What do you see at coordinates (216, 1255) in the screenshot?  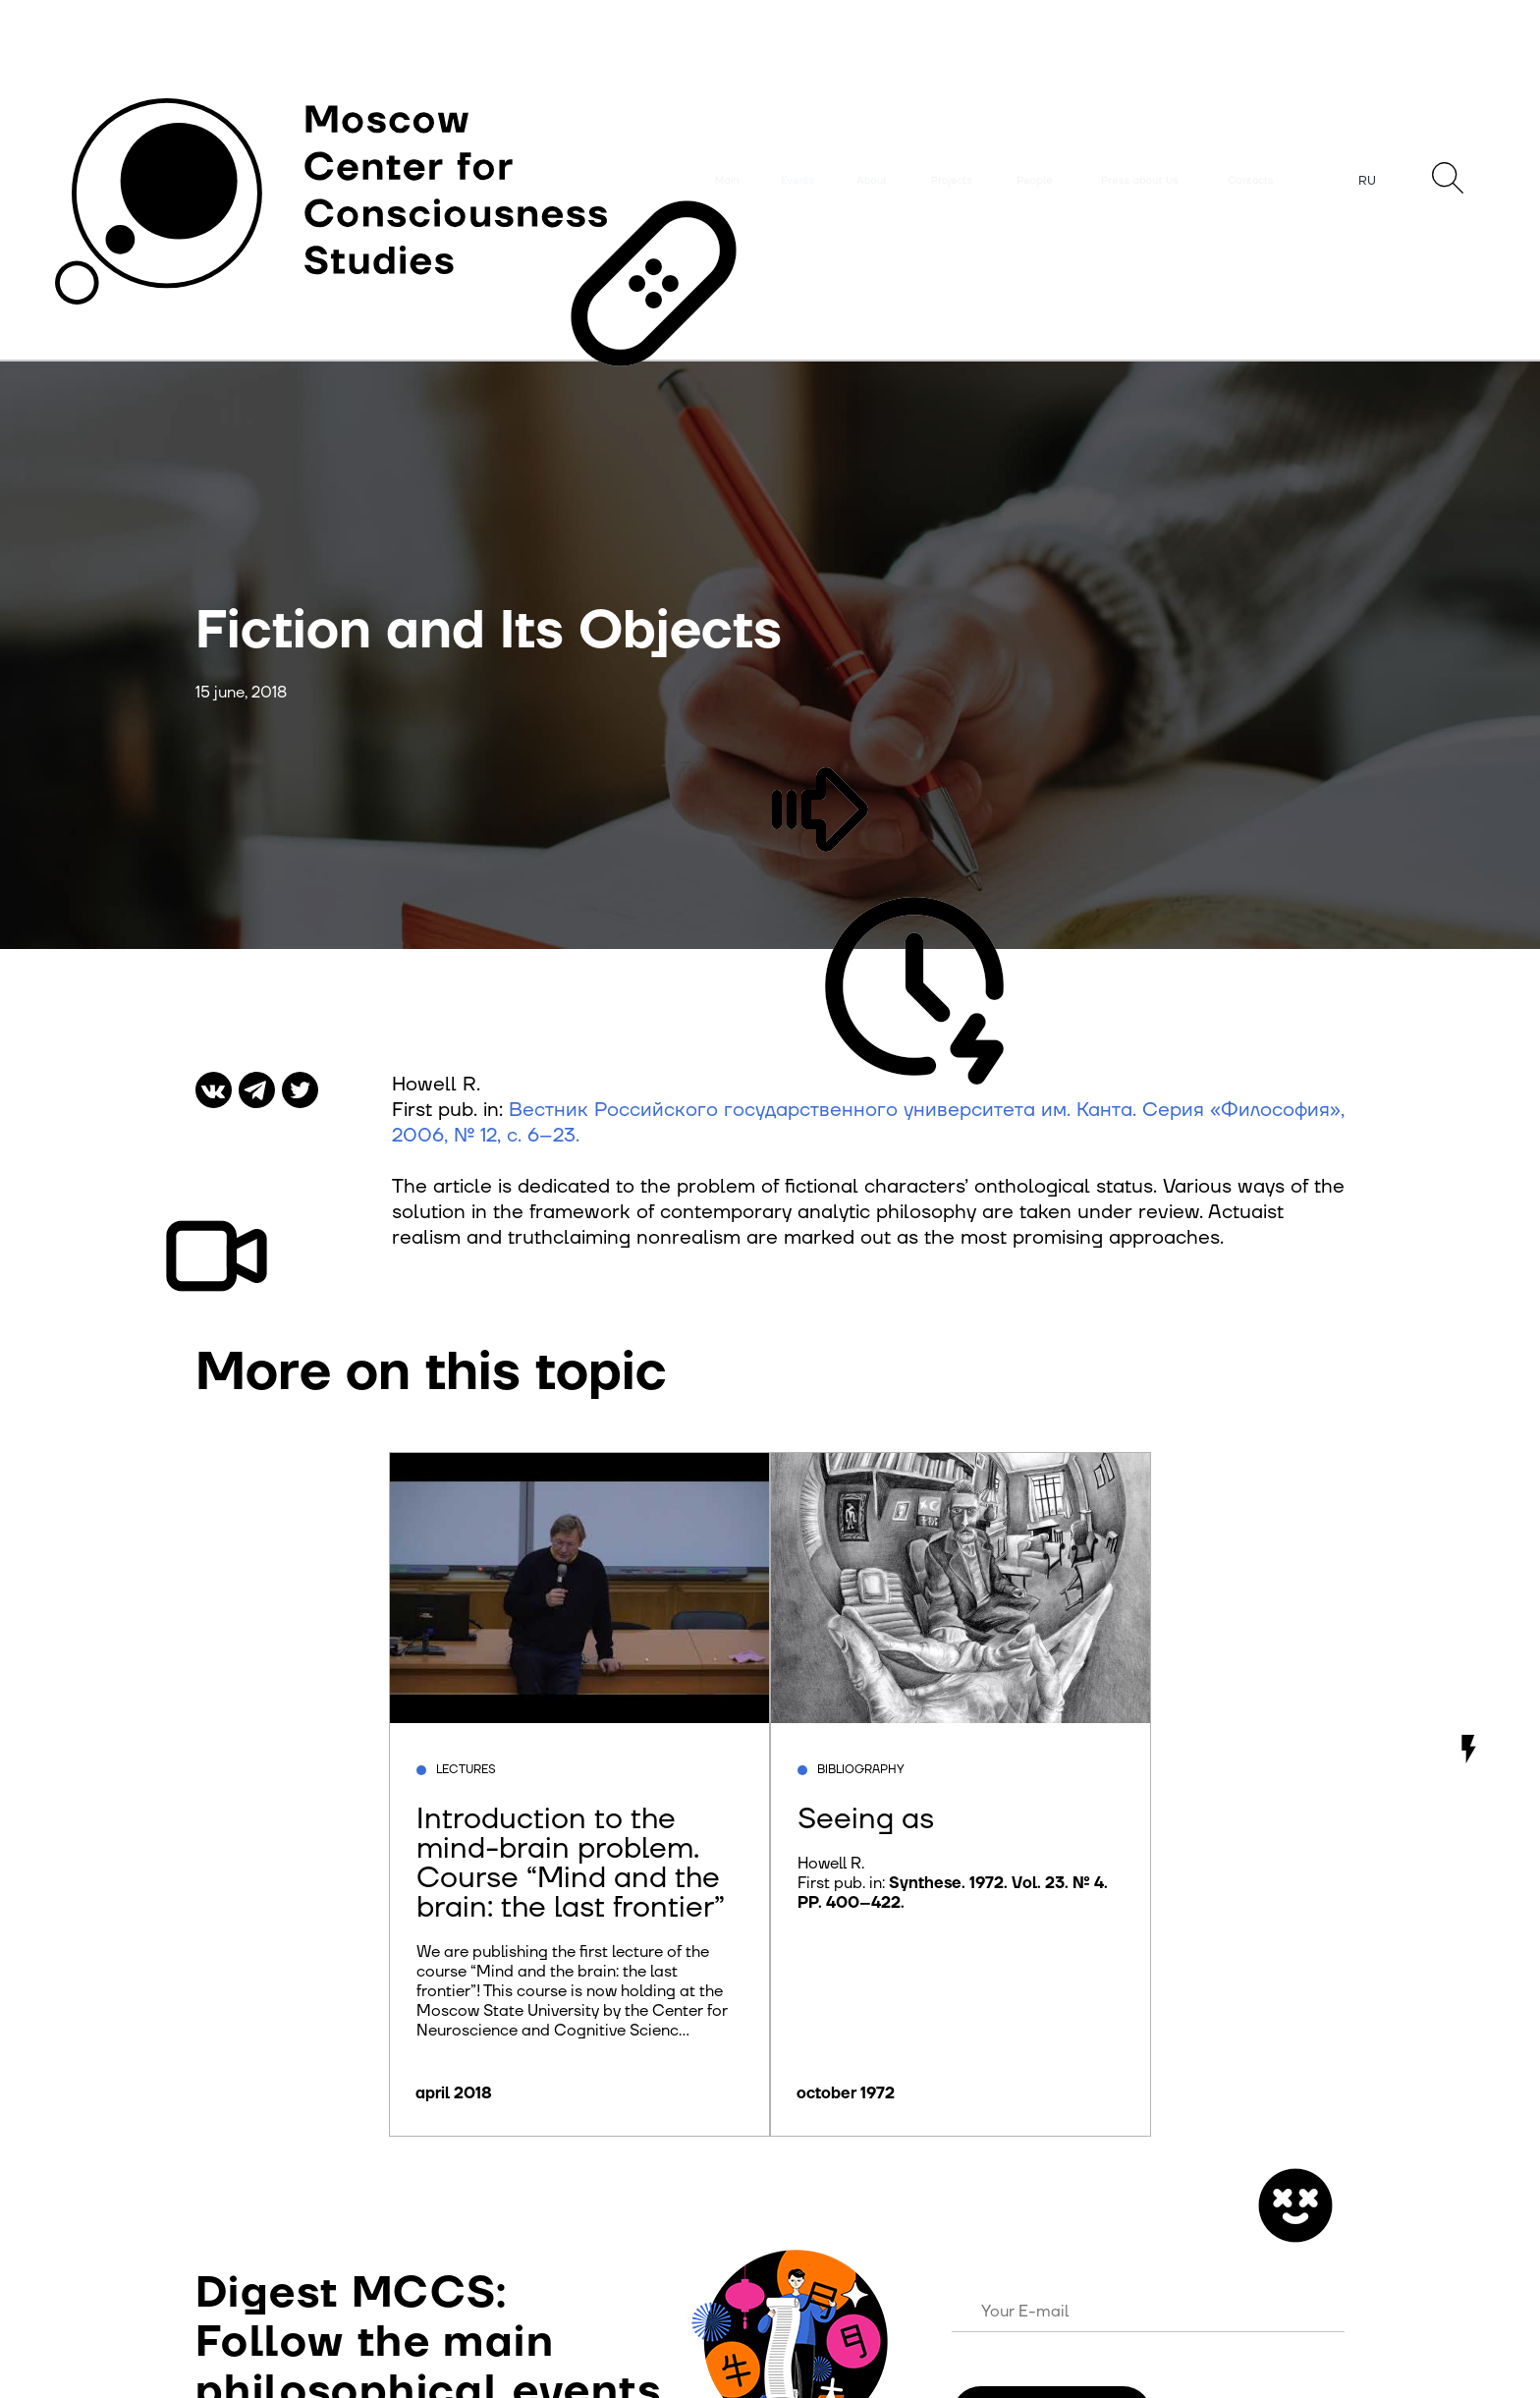 I see `start a video call` at bounding box center [216, 1255].